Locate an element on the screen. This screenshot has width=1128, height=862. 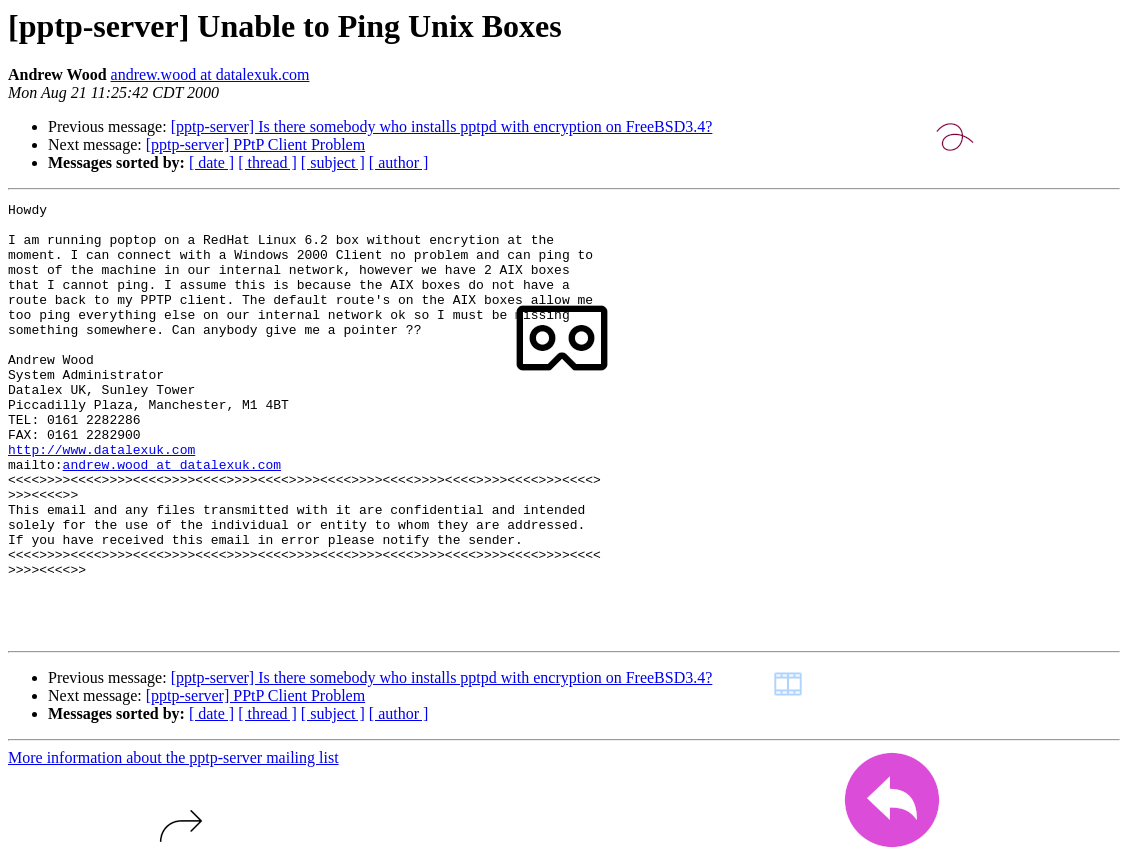
undo the last action is located at coordinates (892, 800).